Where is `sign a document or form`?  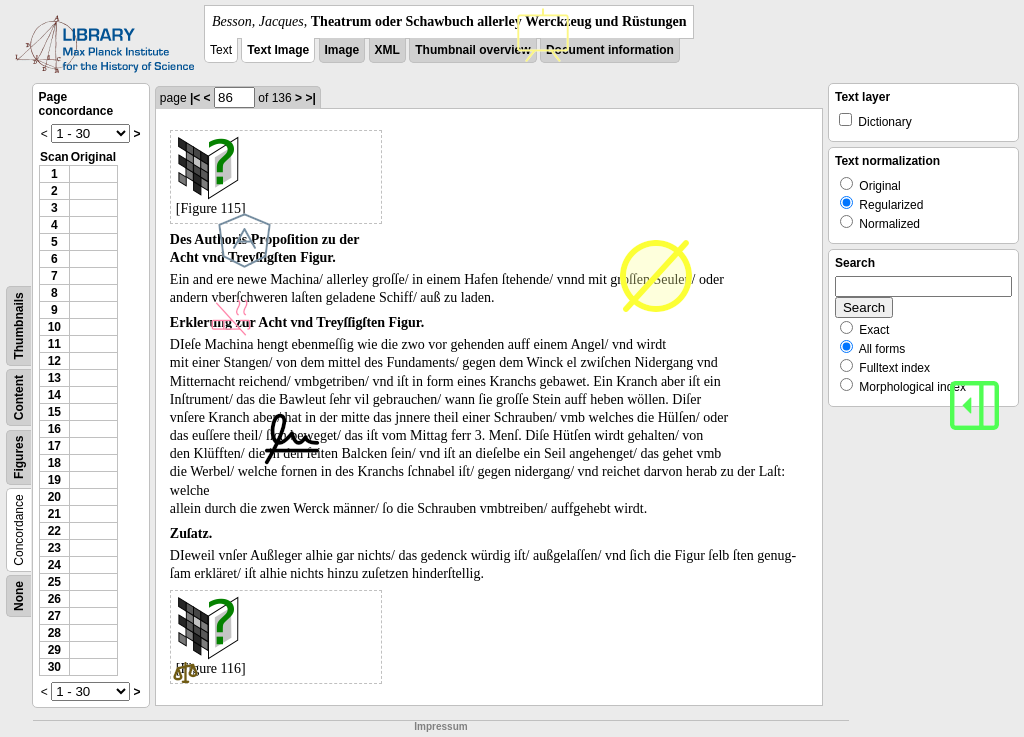
sign a document or form is located at coordinates (292, 439).